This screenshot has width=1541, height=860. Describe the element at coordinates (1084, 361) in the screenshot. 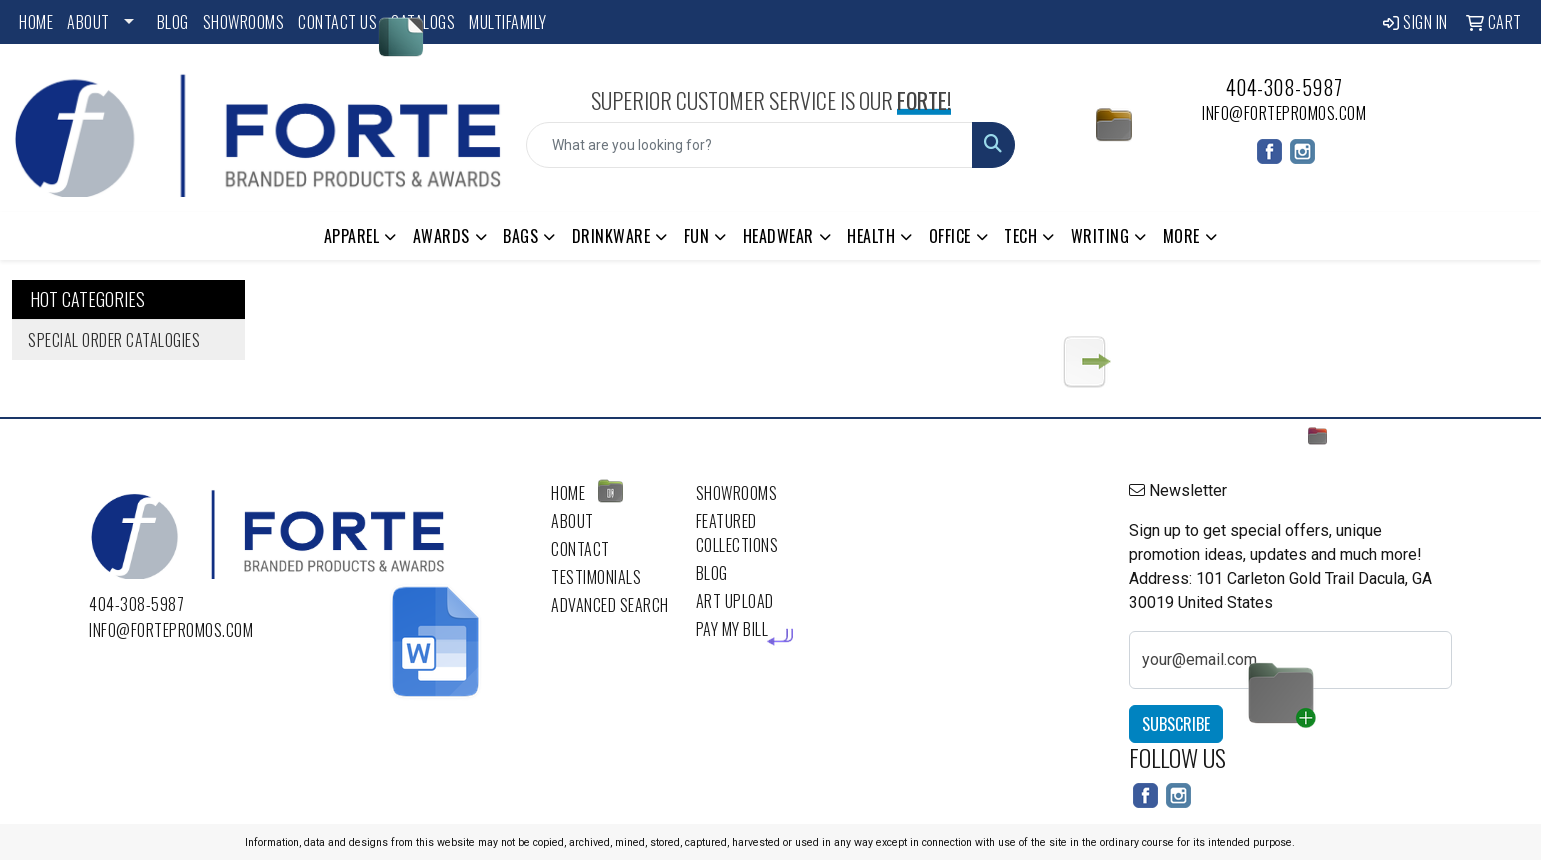

I see `export document to another location` at that location.